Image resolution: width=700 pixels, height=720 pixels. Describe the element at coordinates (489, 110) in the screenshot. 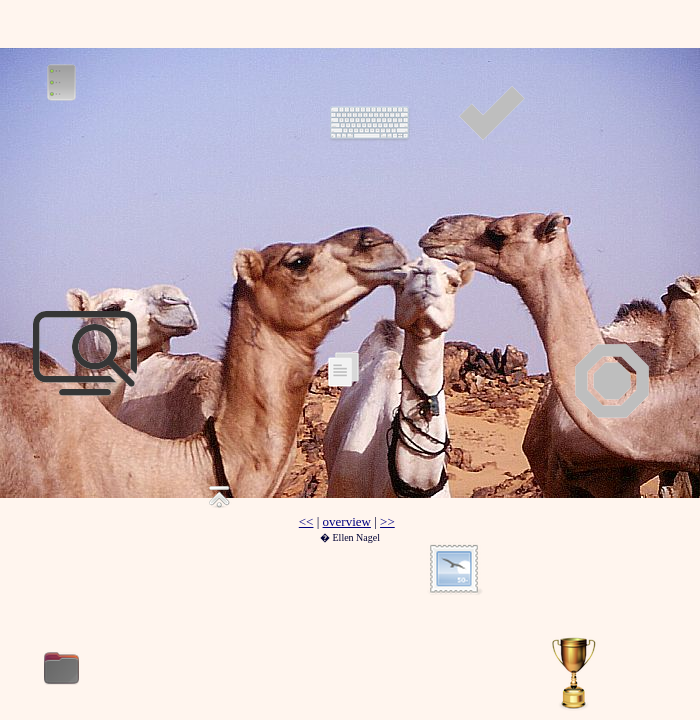

I see `indicates a completed or successful action` at that location.